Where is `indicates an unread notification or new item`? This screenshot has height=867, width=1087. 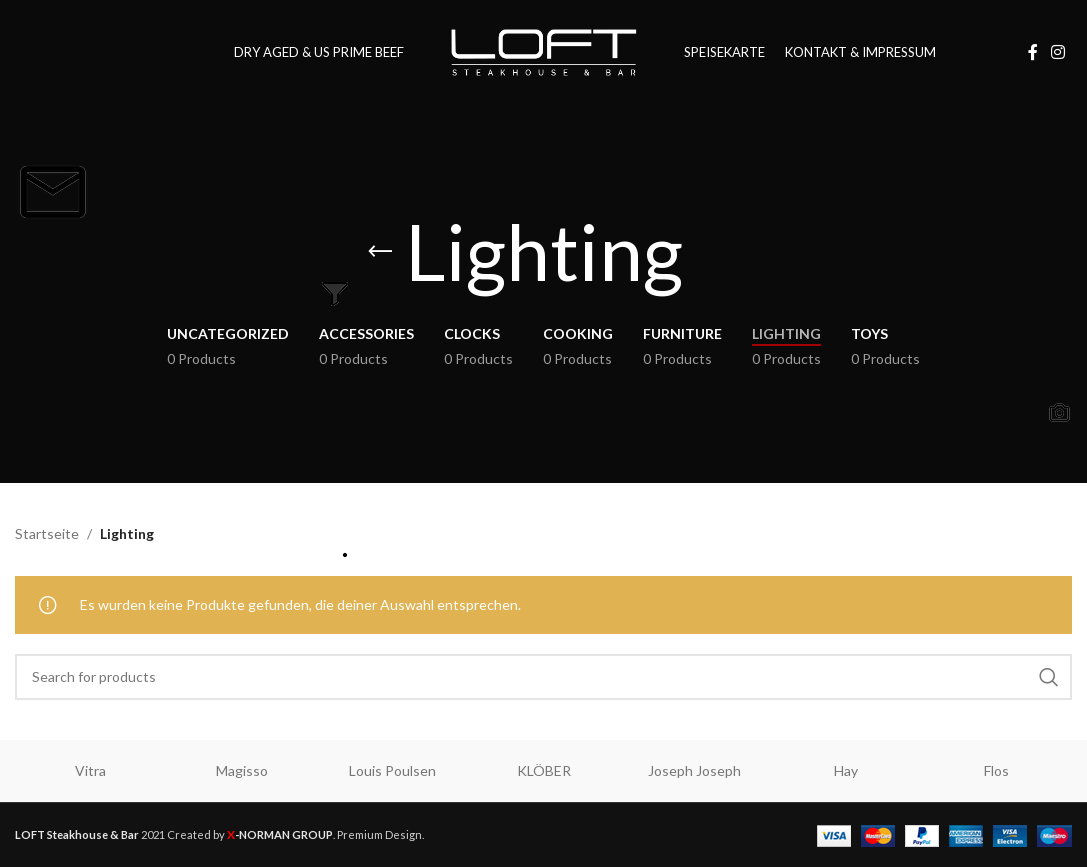
indicates an unread notification or new item is located at coordinates (345, 555).